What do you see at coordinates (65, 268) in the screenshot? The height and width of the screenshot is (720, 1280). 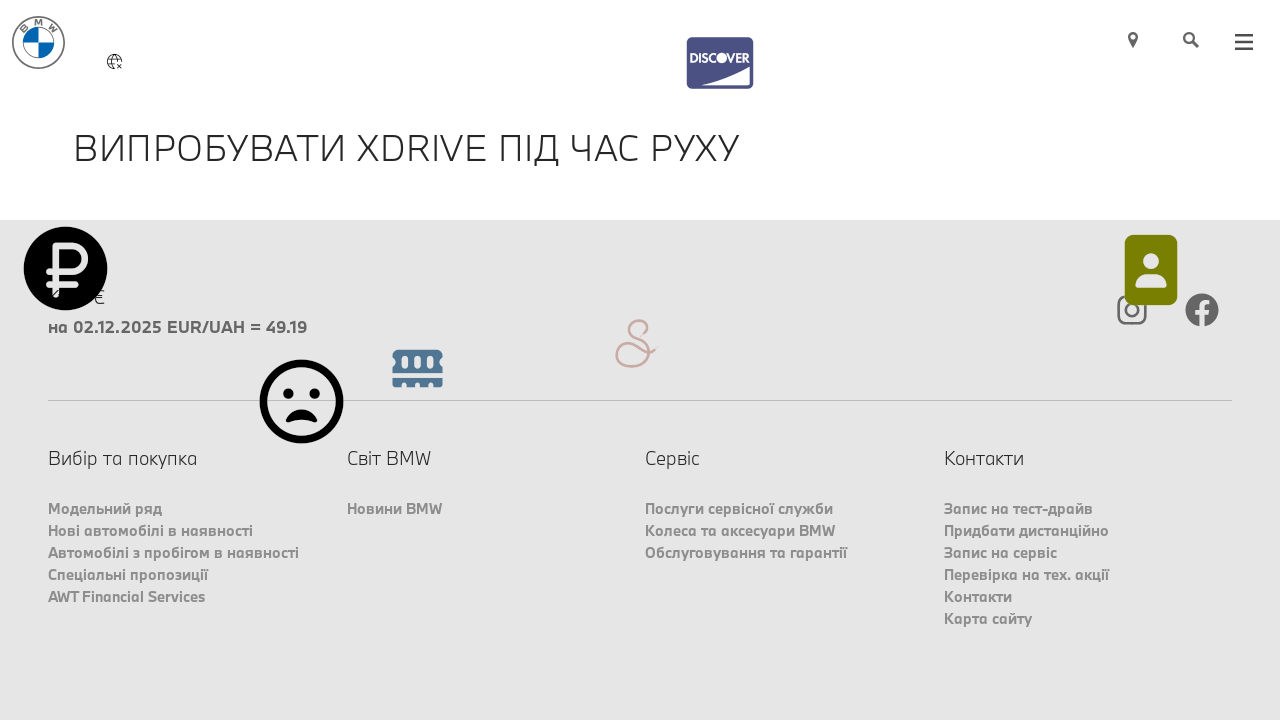 I see `view price in russian rubles` at bounding box center [65, 268].